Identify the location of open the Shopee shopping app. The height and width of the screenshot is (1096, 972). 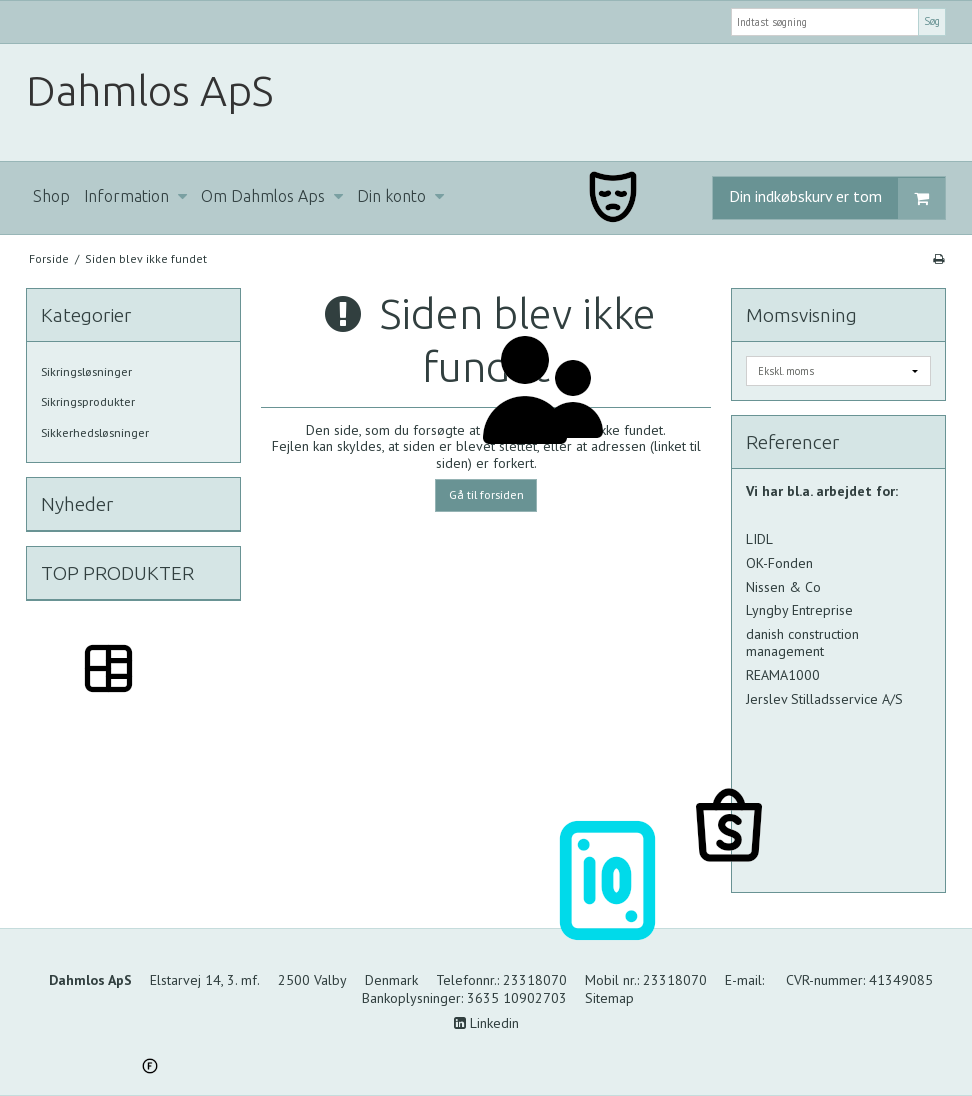
(729, 825).